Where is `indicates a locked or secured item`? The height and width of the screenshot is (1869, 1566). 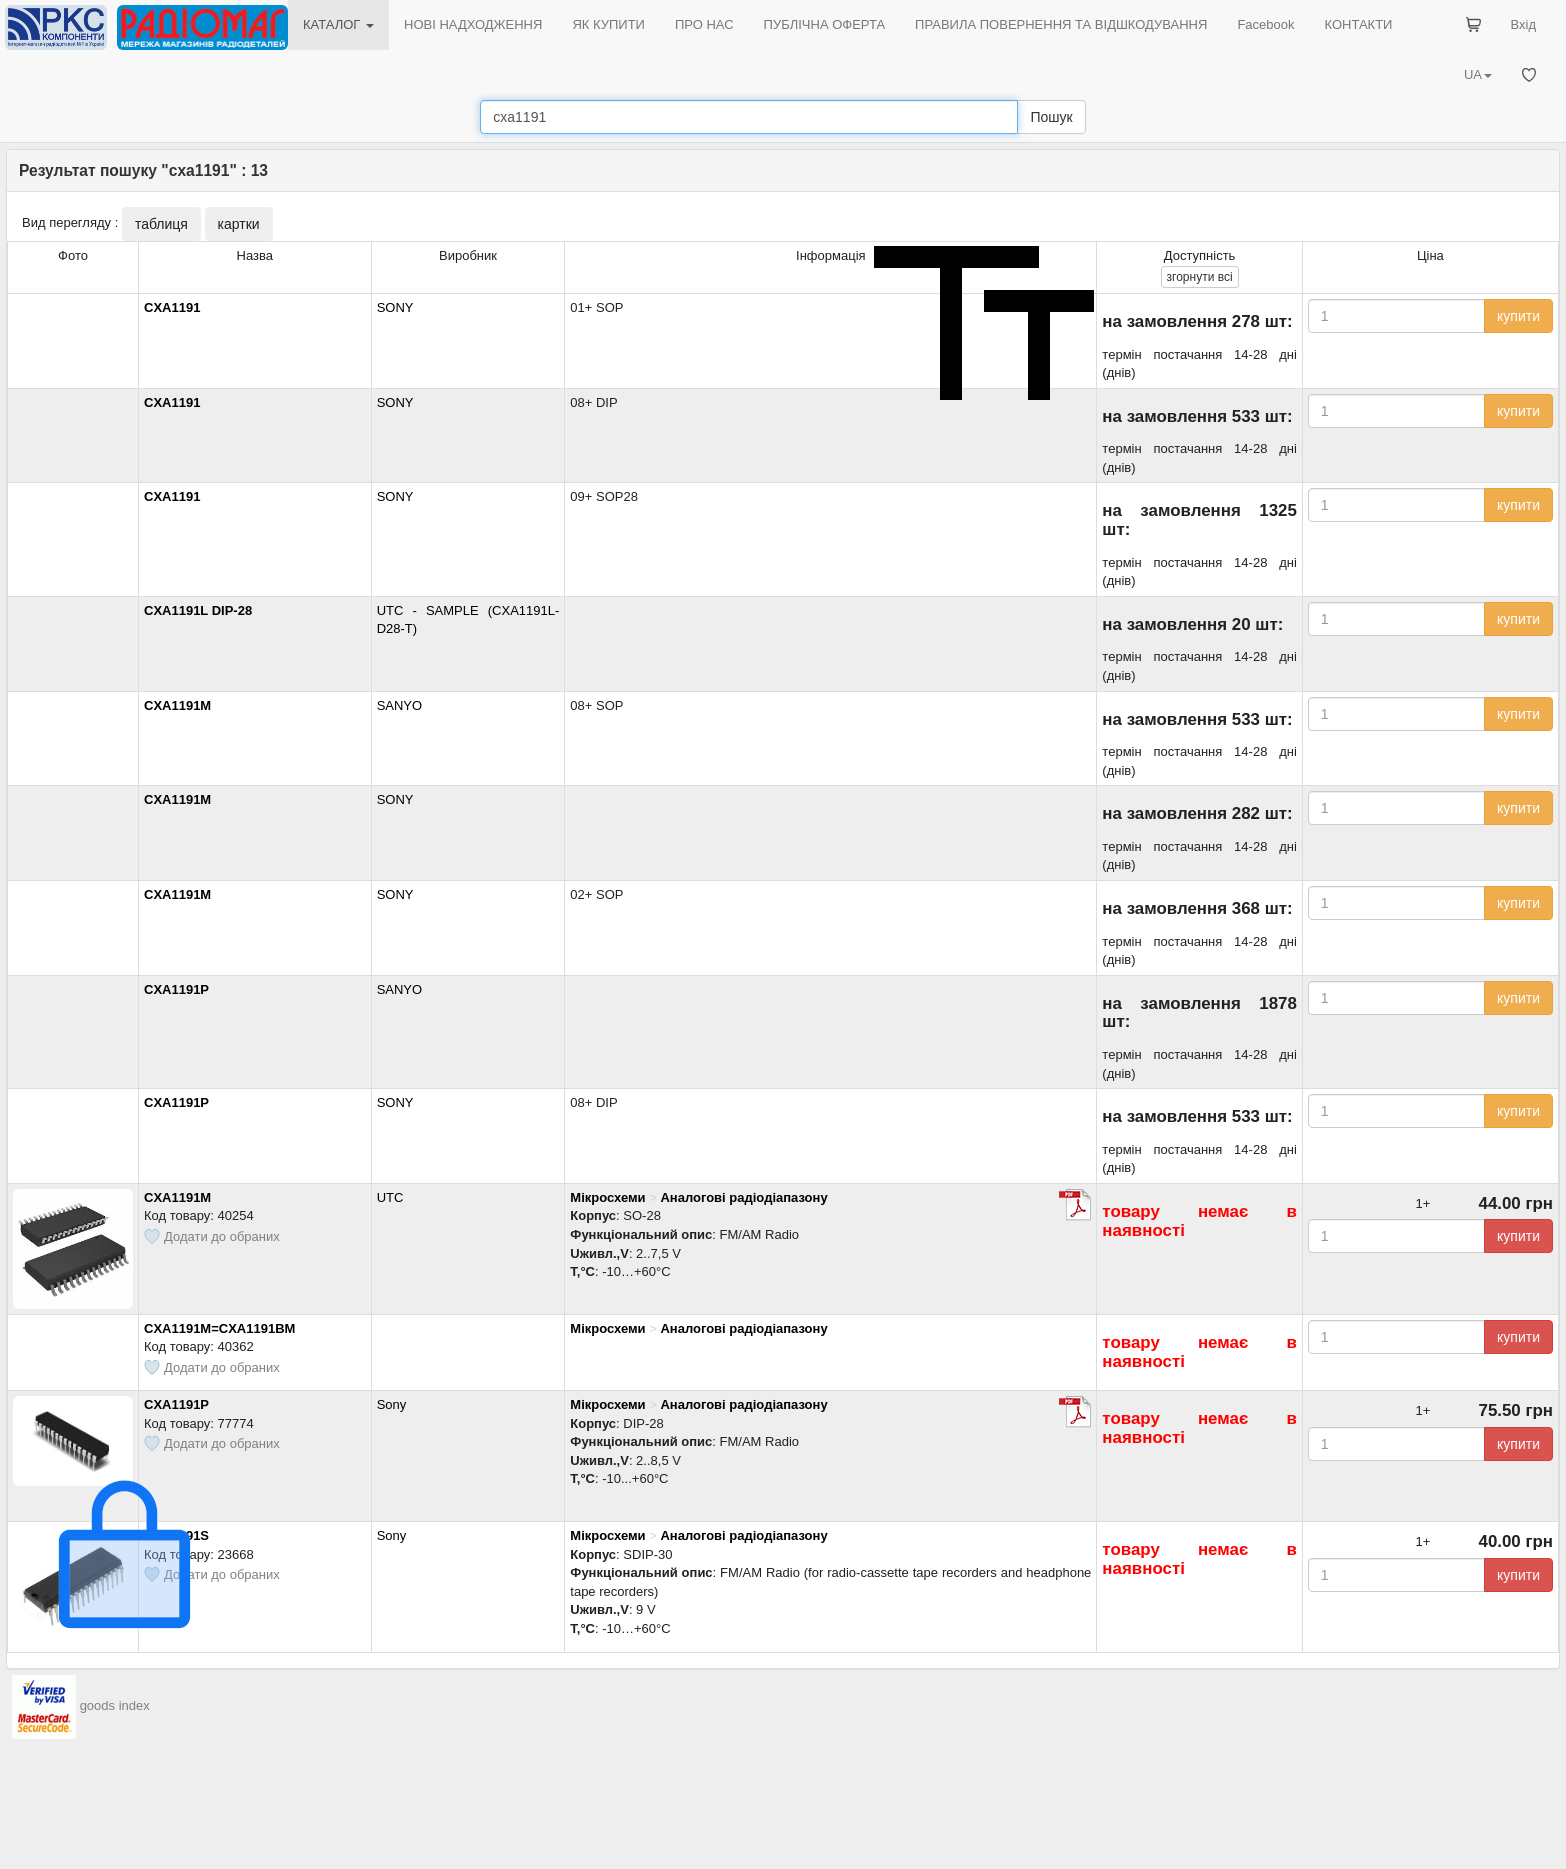
indicates a locked or secured item is located at coordinates (124, 1562).